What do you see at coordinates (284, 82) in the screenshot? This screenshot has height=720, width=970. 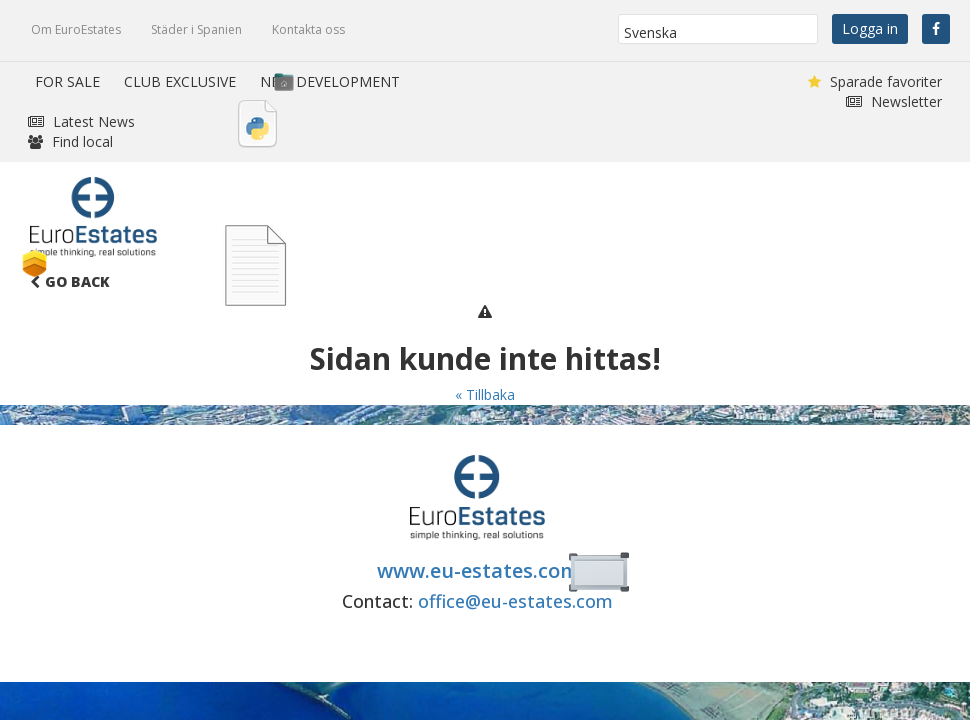 I see `access your home folder` at bounding box center [284, 82].